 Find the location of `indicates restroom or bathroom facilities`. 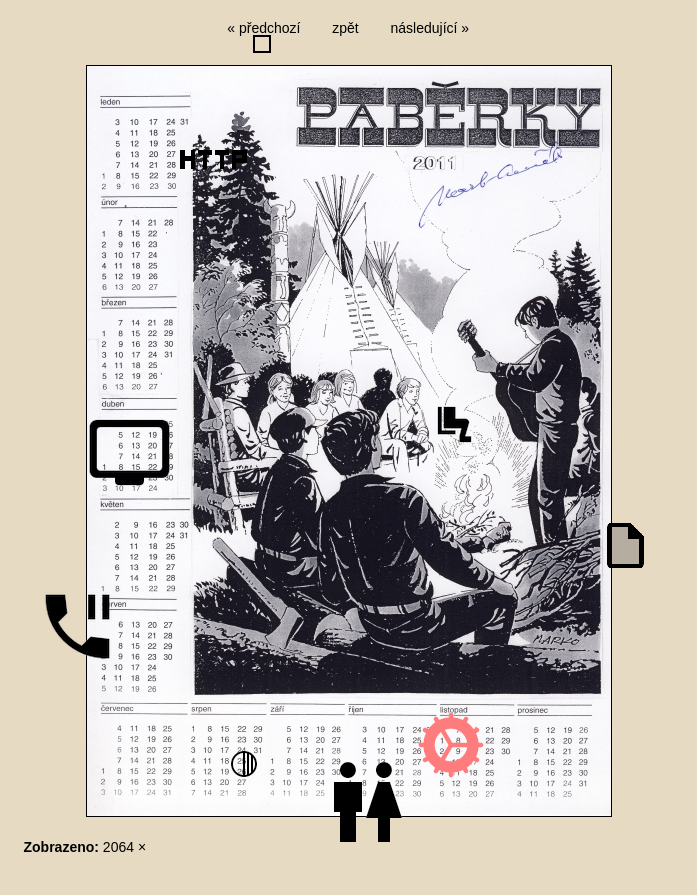

indicates restroom or bathroom facilities is located at coordinates (366, 802).